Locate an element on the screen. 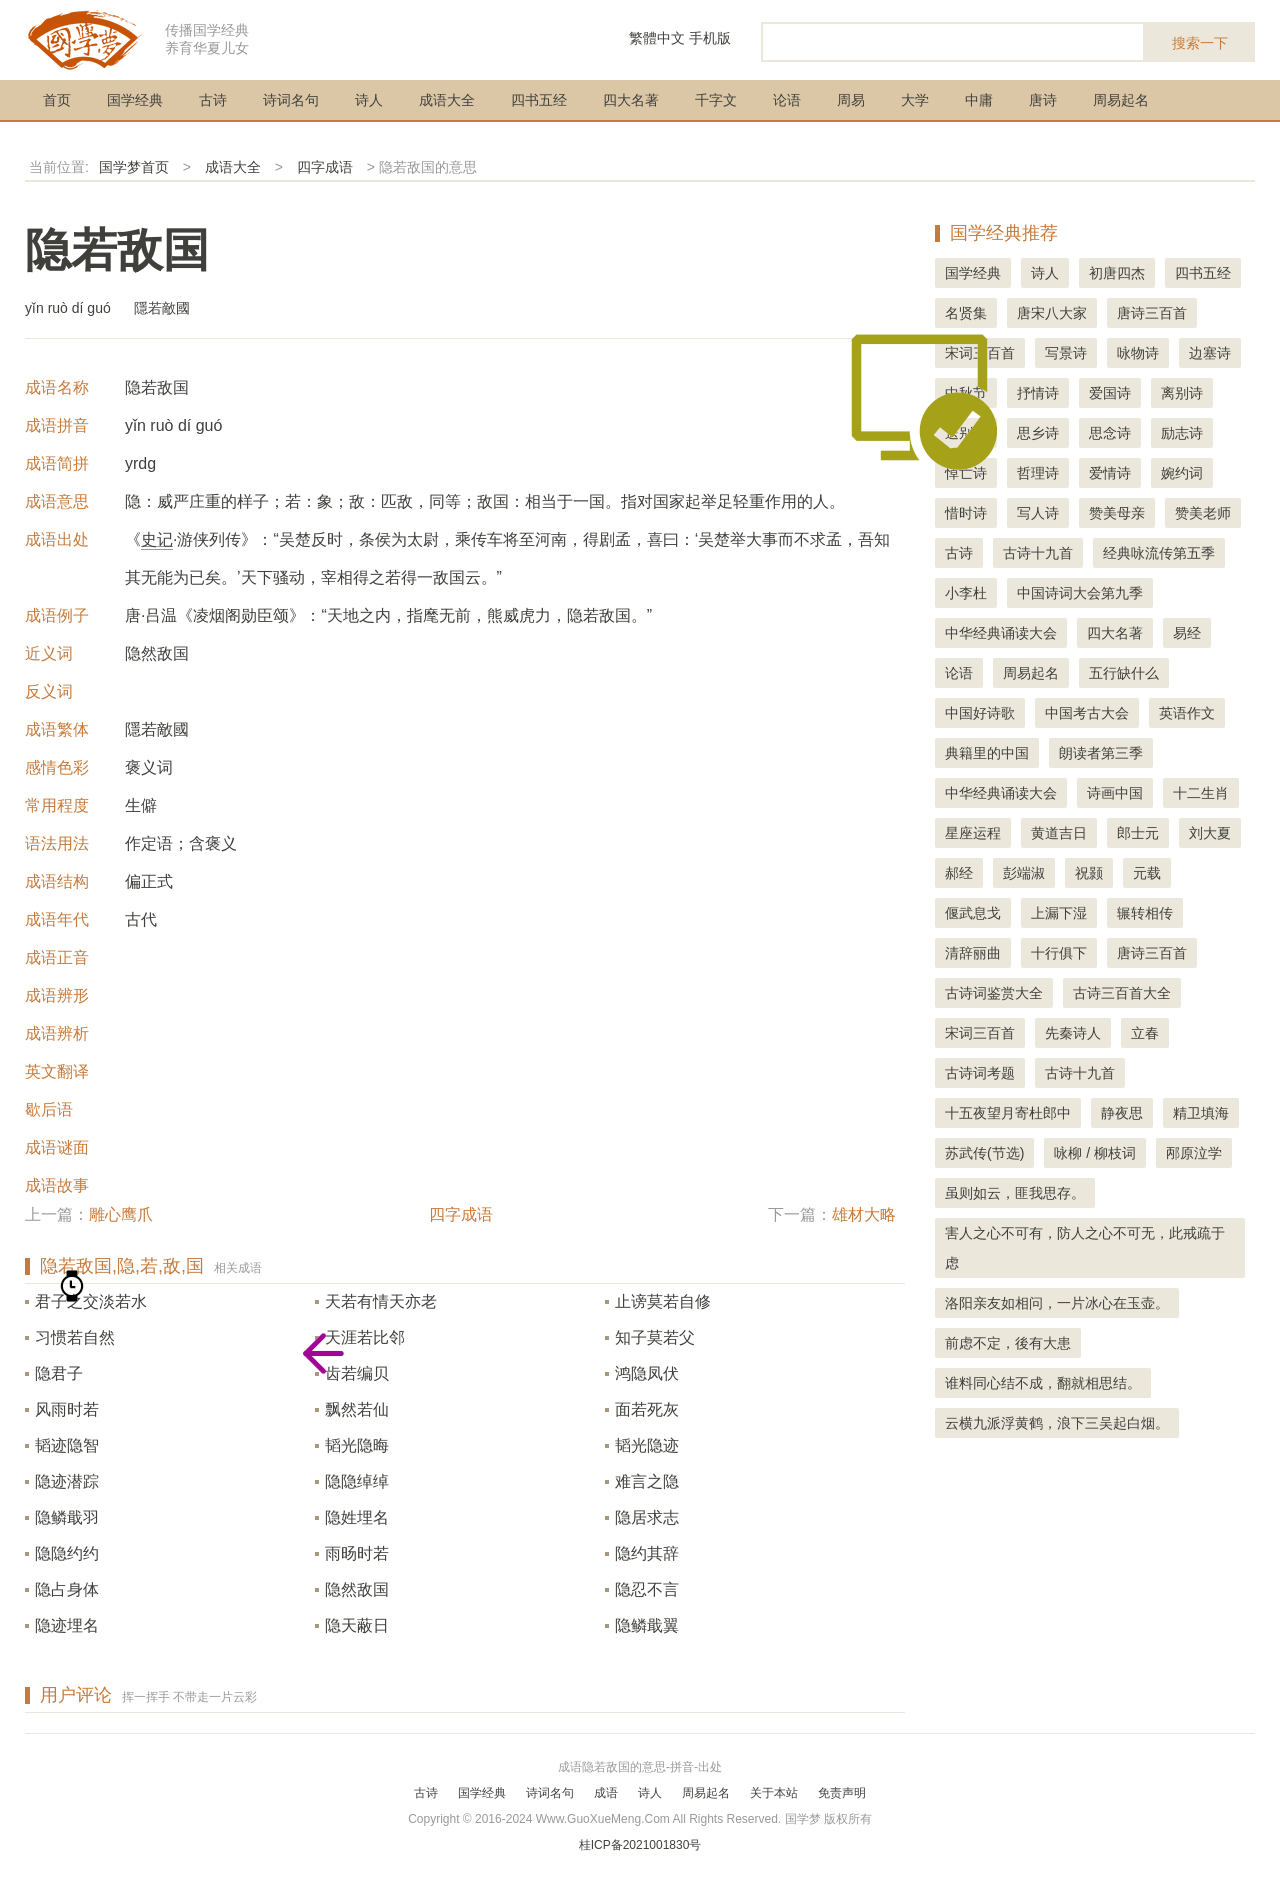 This screenshot has width=1280, height=1878. indicates virtual machine is running is located at coordinates (919, 392).